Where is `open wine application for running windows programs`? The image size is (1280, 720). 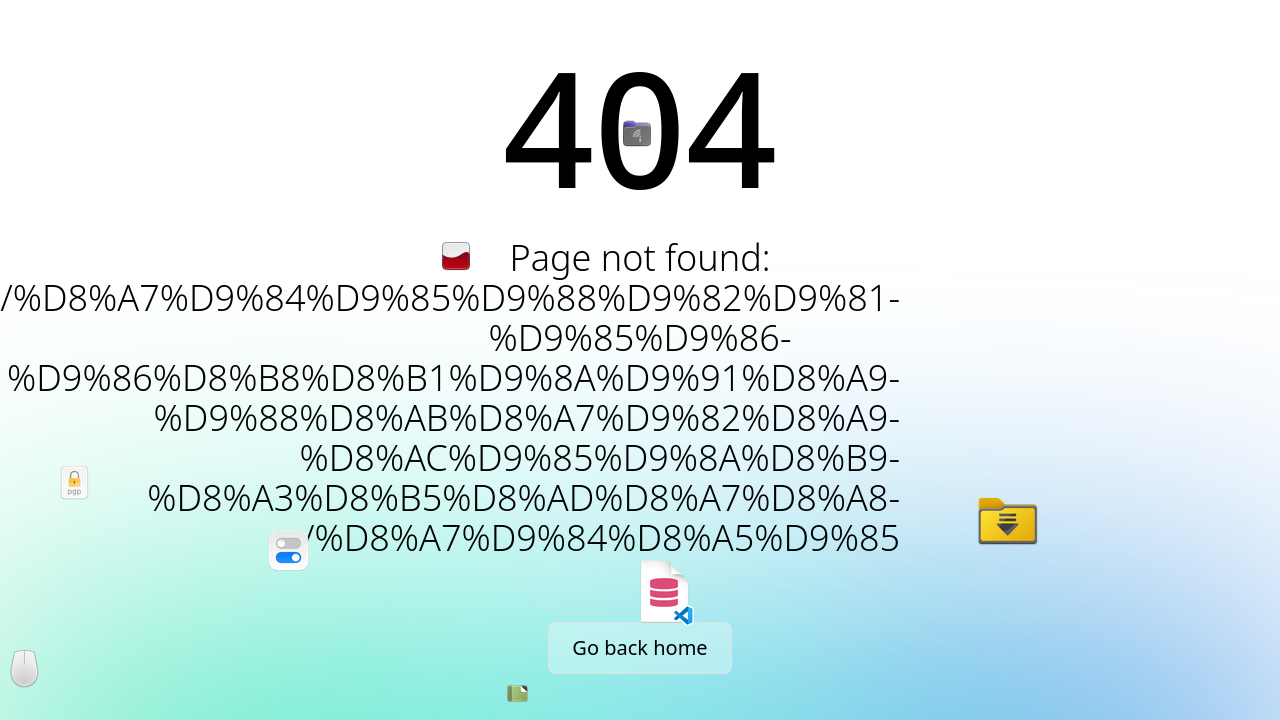 open wine application for running windows programs is located at coordinates (456, 256).